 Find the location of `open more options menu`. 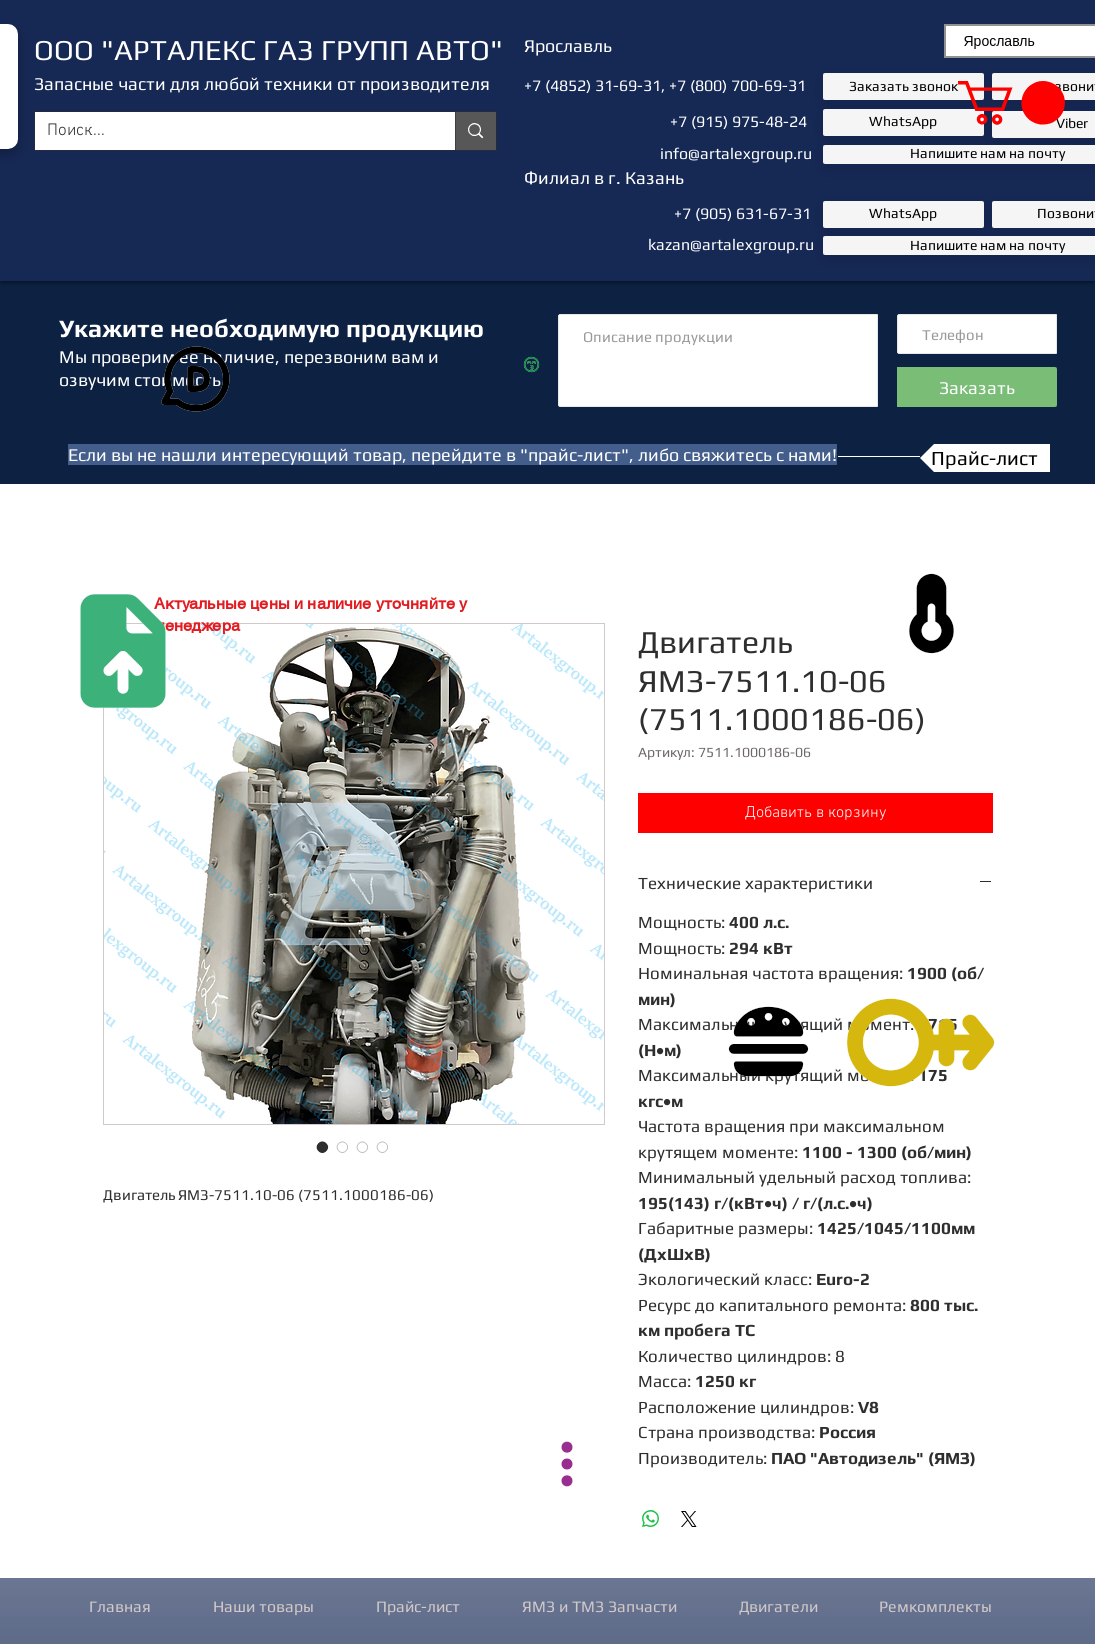

open more options menu is located at coordinates (567, 1464).